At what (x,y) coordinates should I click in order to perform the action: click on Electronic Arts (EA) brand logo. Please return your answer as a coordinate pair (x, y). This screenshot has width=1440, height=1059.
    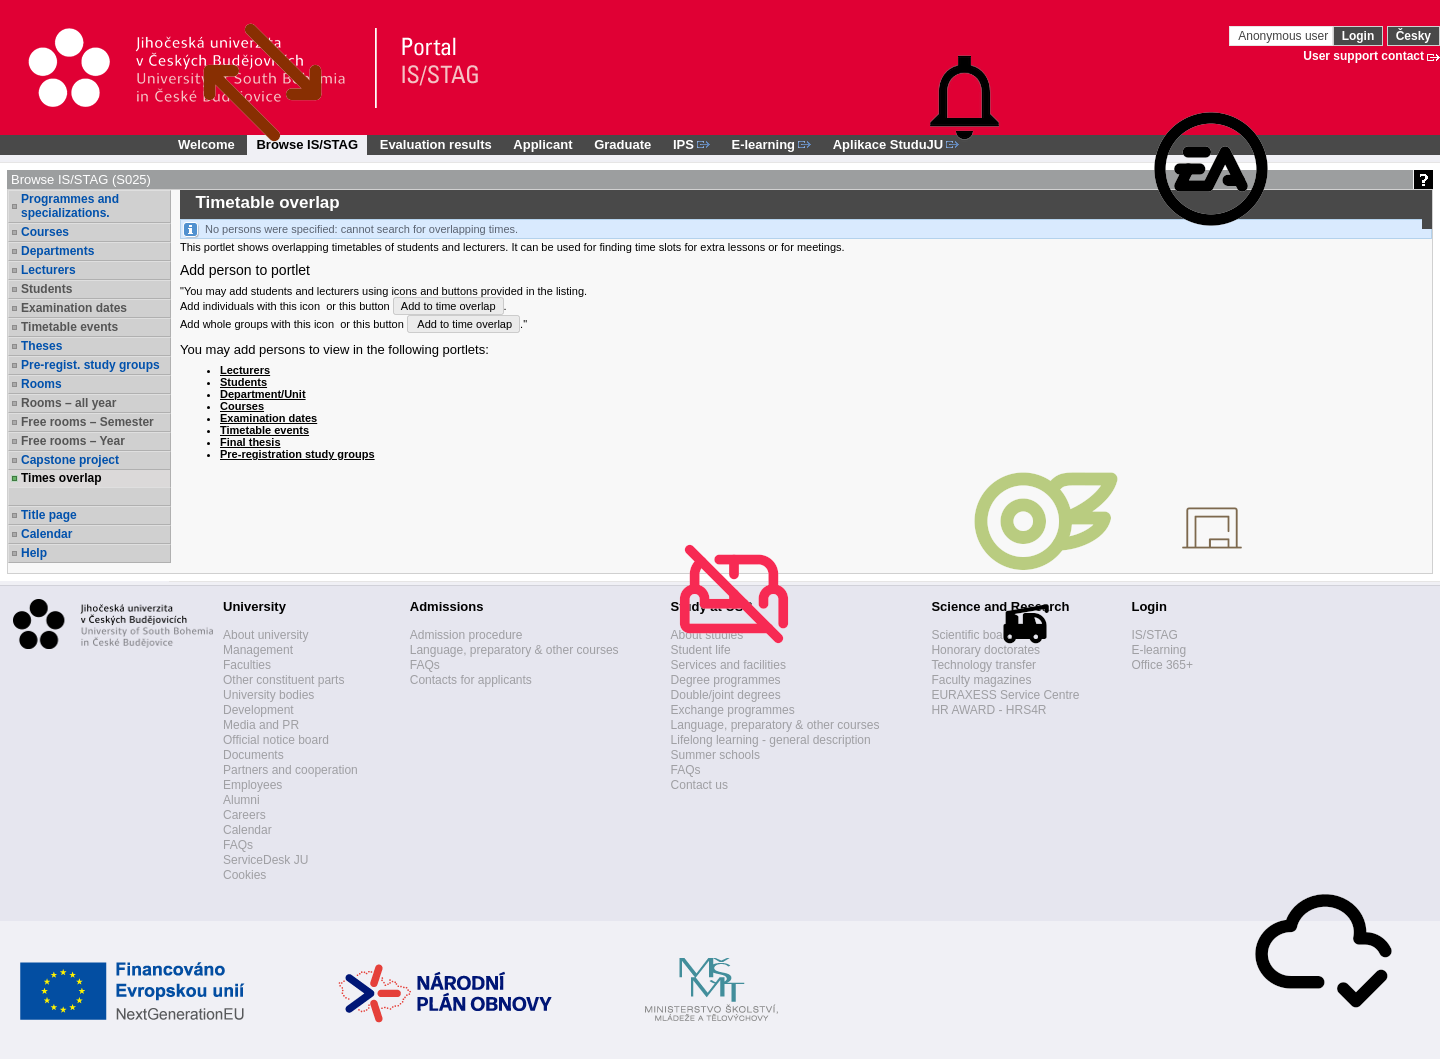
    Looking at the image, I should click on (1211, 169).